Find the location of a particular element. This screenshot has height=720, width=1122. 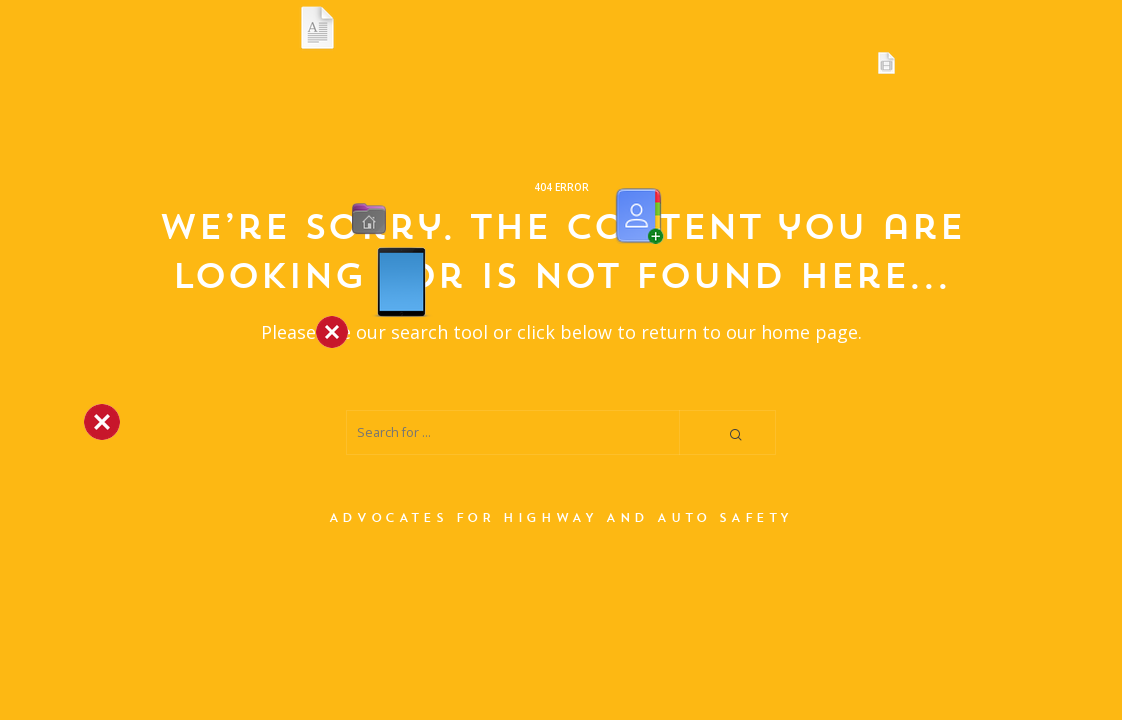

access your home folder is located at coordinates (369, 218).